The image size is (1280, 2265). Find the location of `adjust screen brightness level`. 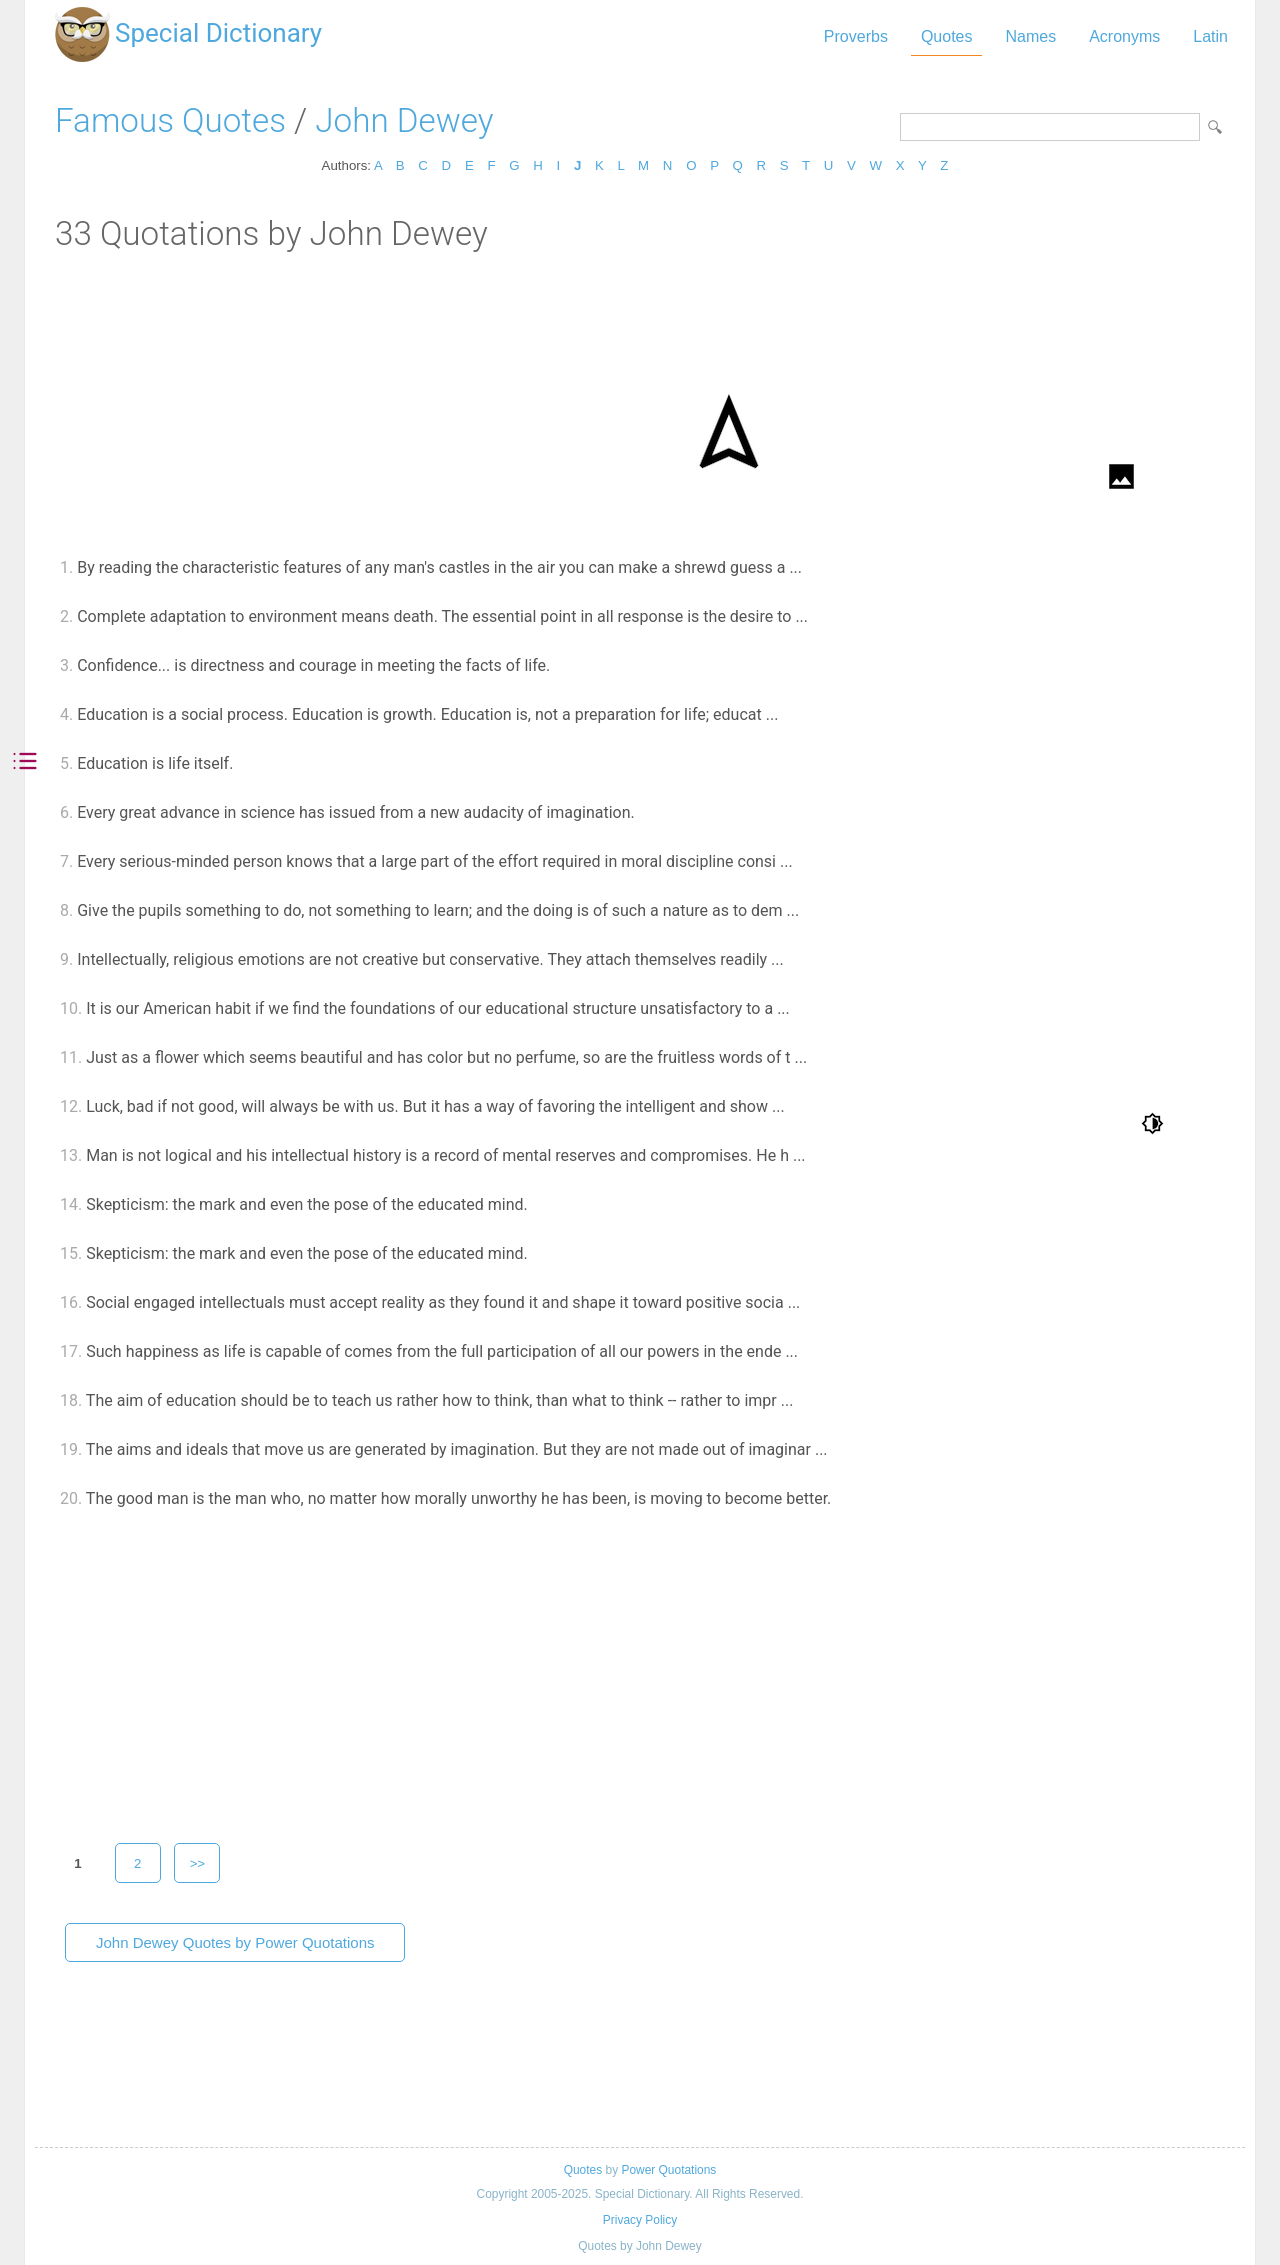

adjust screen brightness level is located at coordinates (1152, 1123).